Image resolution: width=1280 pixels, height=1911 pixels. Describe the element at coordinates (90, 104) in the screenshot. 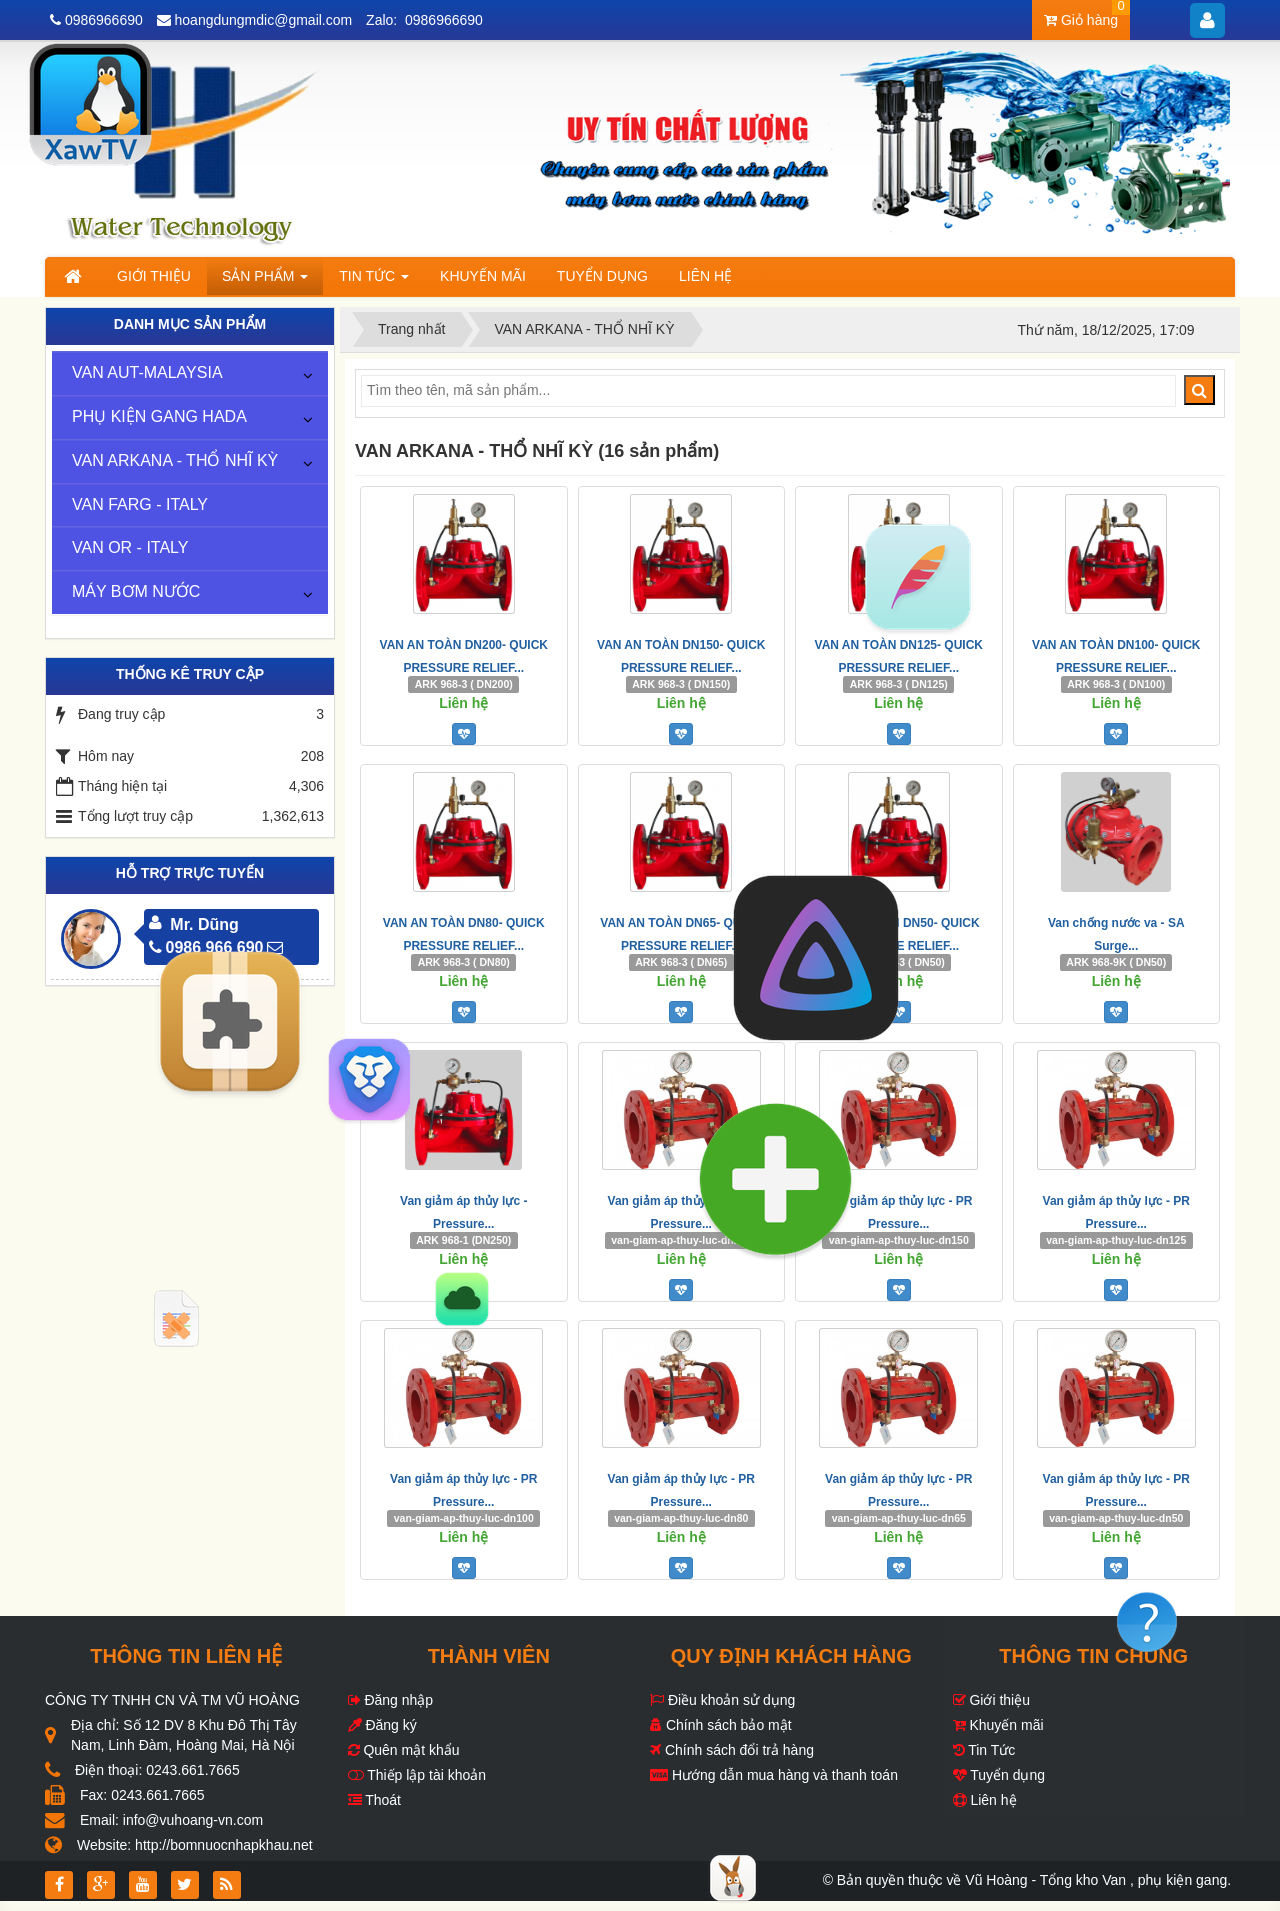

I see `launch xawtv television viewer application` at that location.